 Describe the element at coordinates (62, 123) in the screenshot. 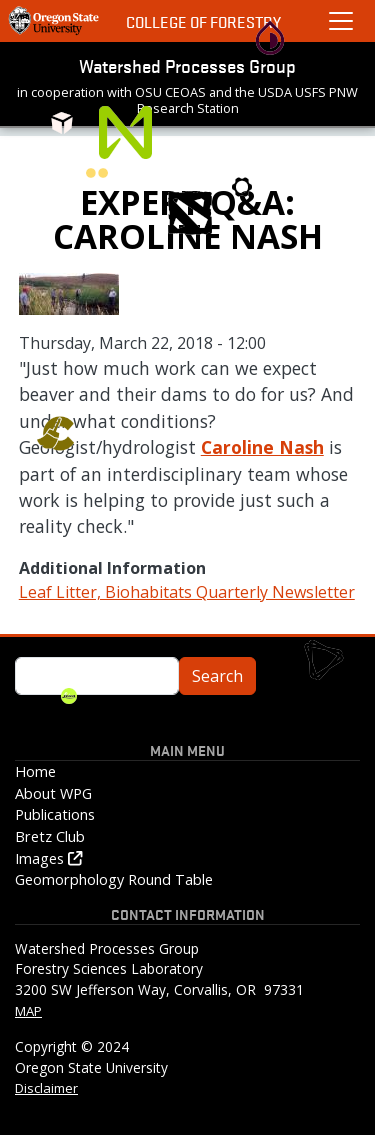

I see `pkgsrc package management system logo` at that location.